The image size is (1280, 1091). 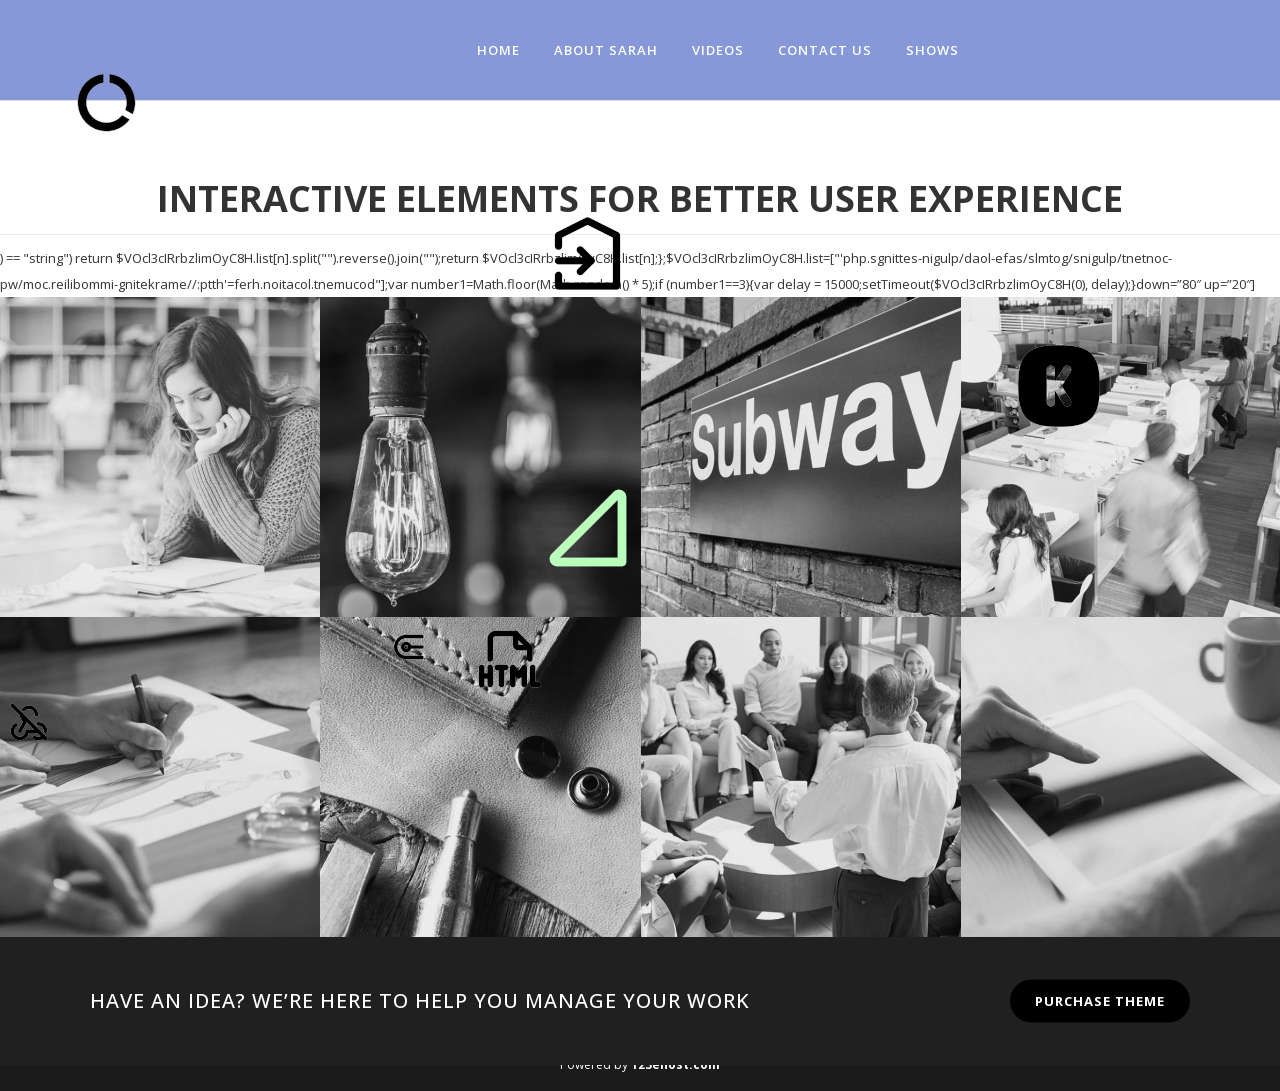 I want to click on webhook integration disabled, so click(x=29, y=722).